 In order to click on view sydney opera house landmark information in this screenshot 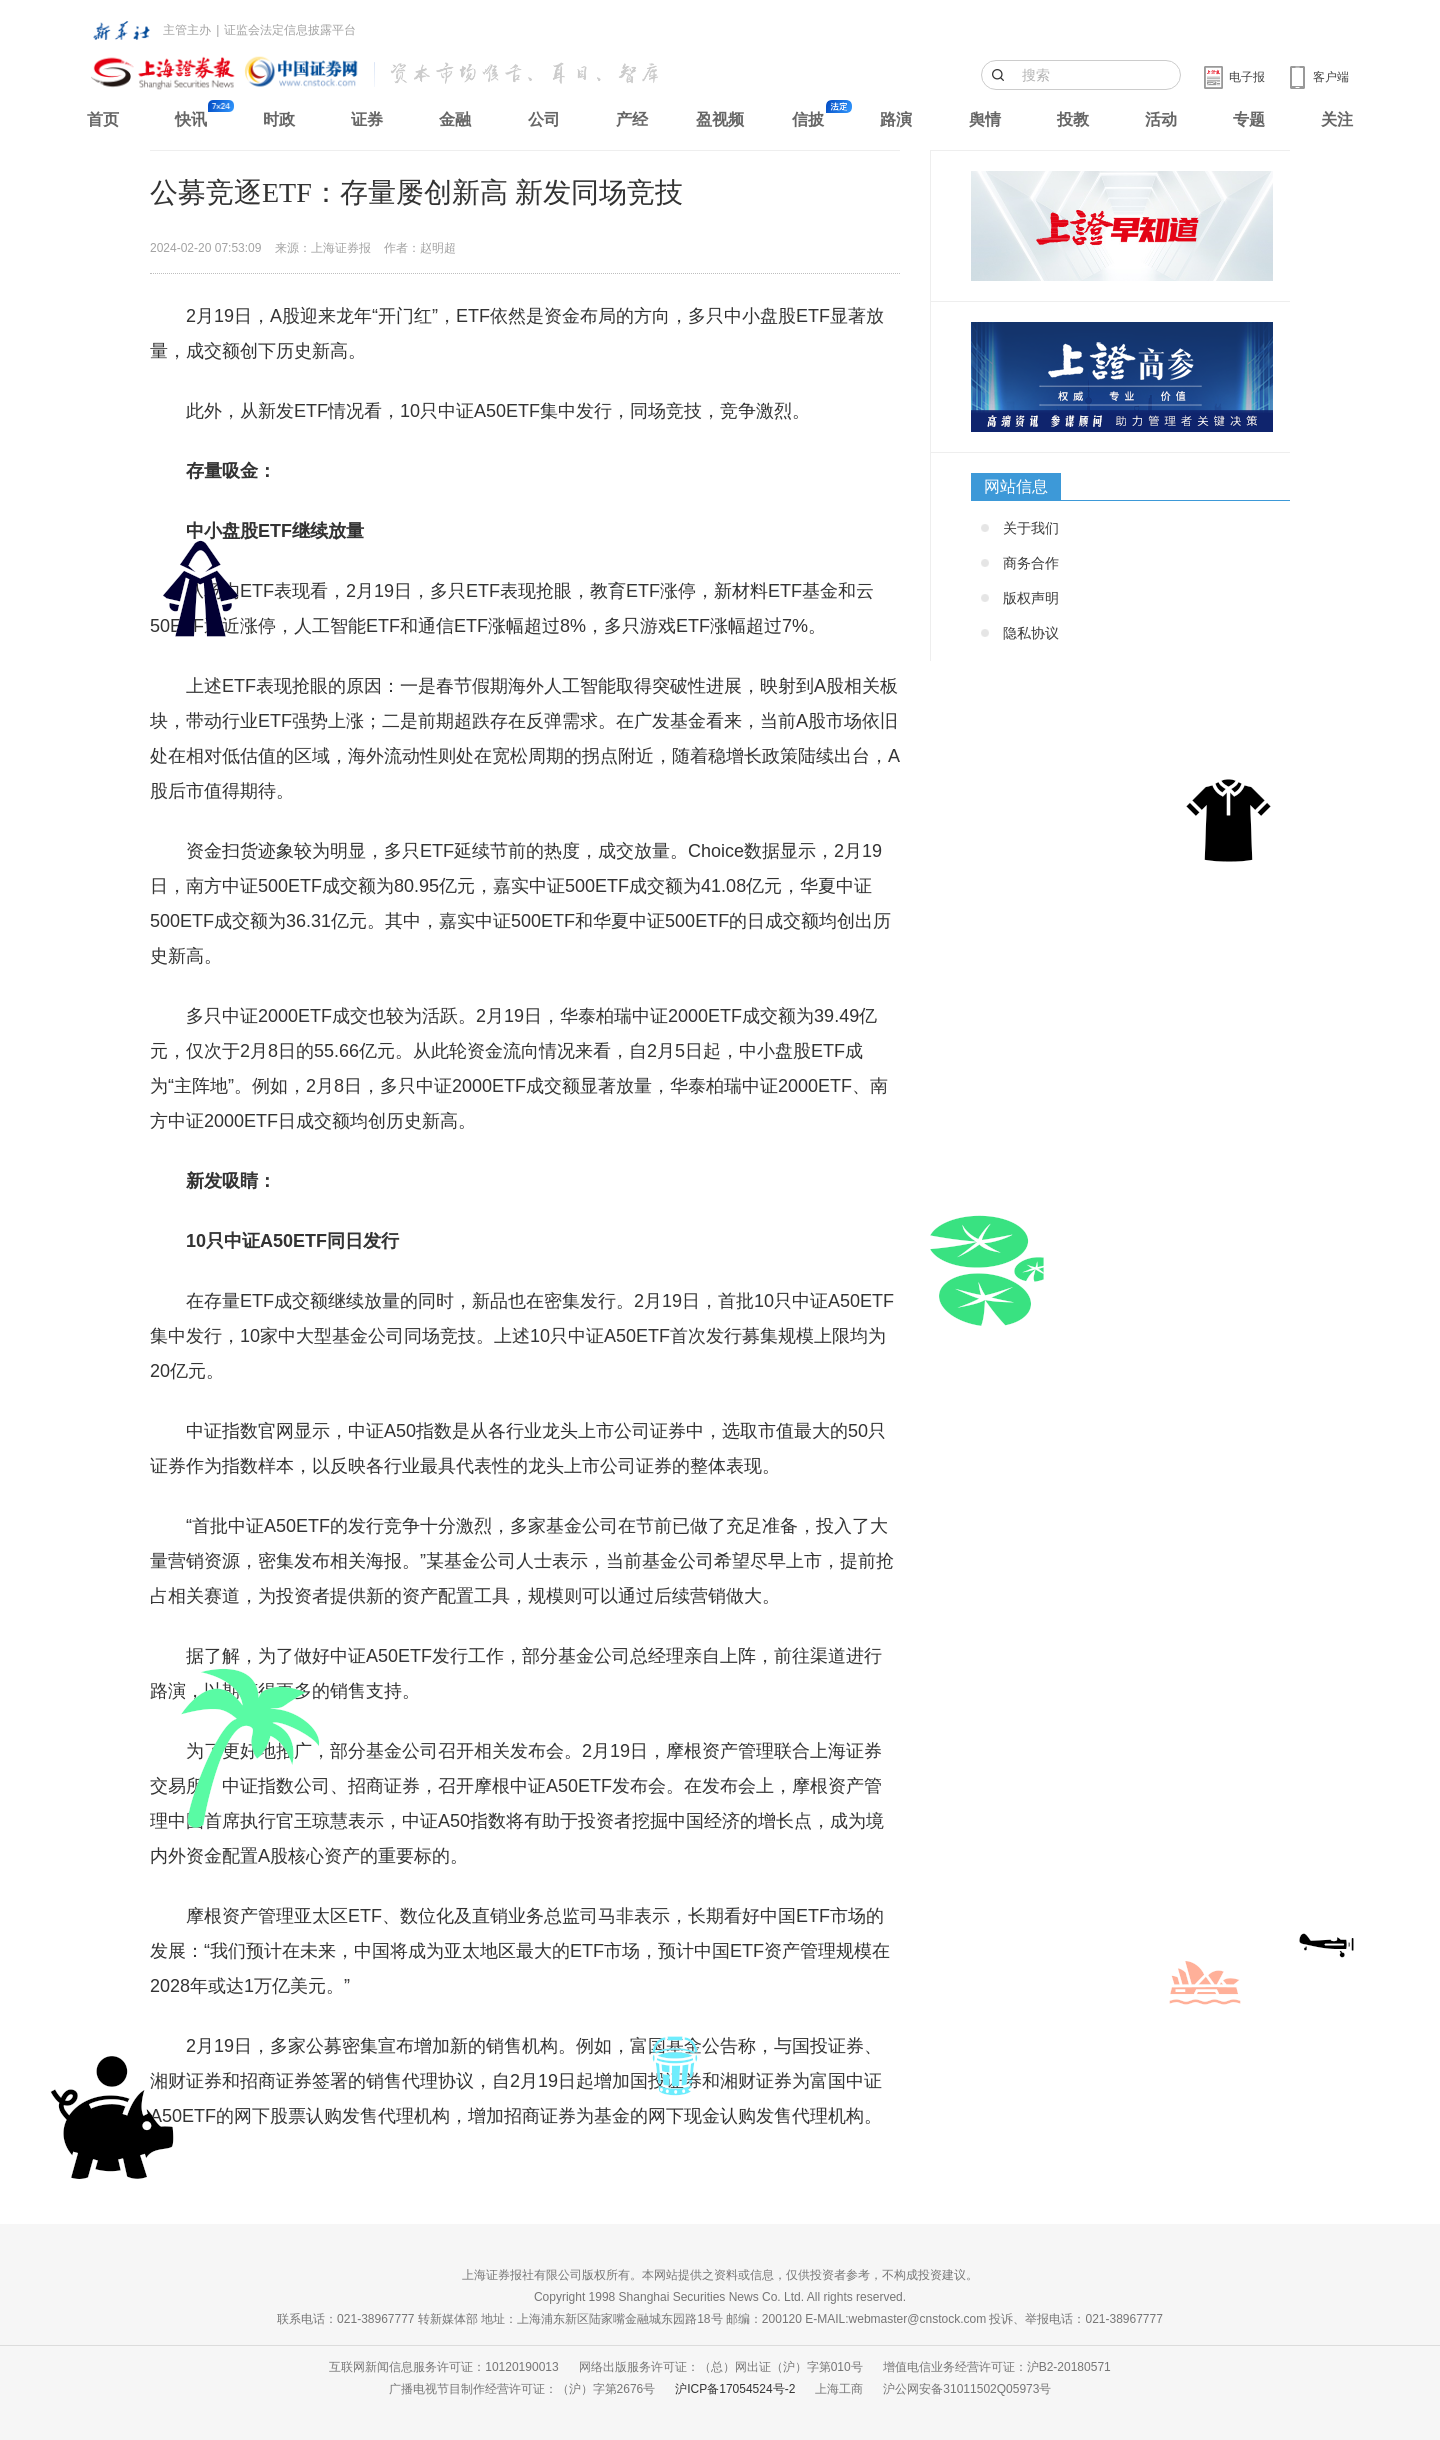, I will do `click(1205, 1977)`.